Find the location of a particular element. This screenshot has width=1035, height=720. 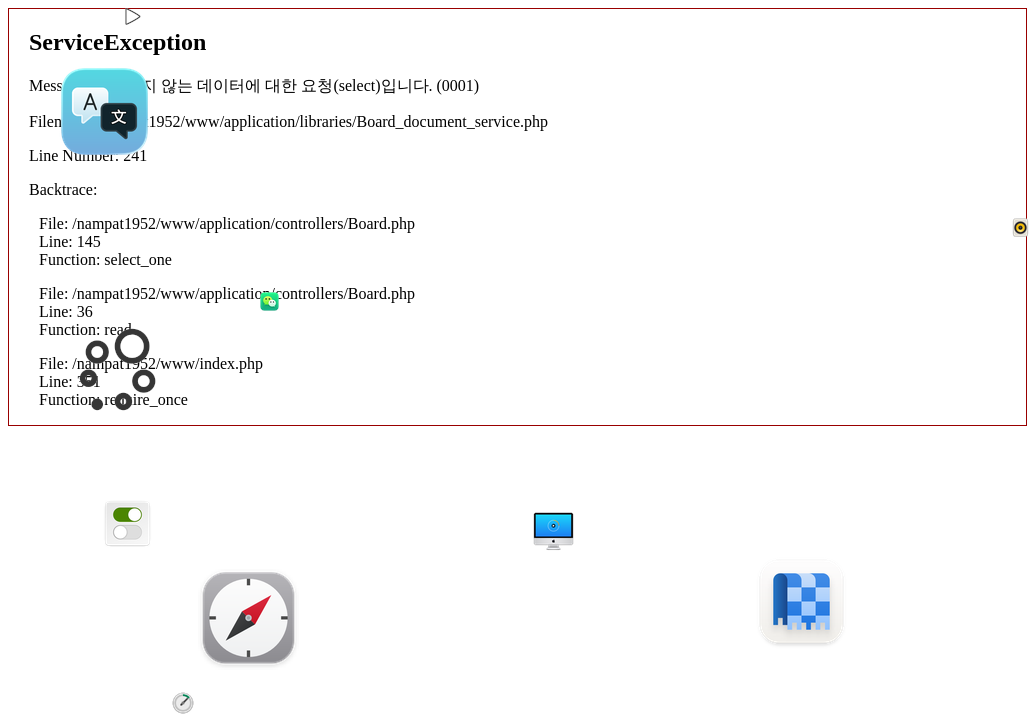

open WeChat messaging app is located at coordinates (269, 301).